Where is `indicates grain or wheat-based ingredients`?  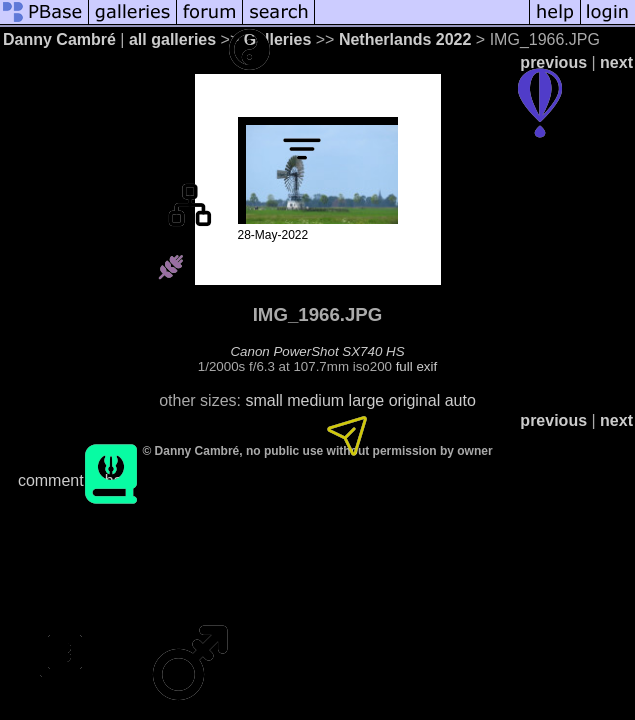 indicates grain or wheat-based ingredients is located at coordinates (171, 266).